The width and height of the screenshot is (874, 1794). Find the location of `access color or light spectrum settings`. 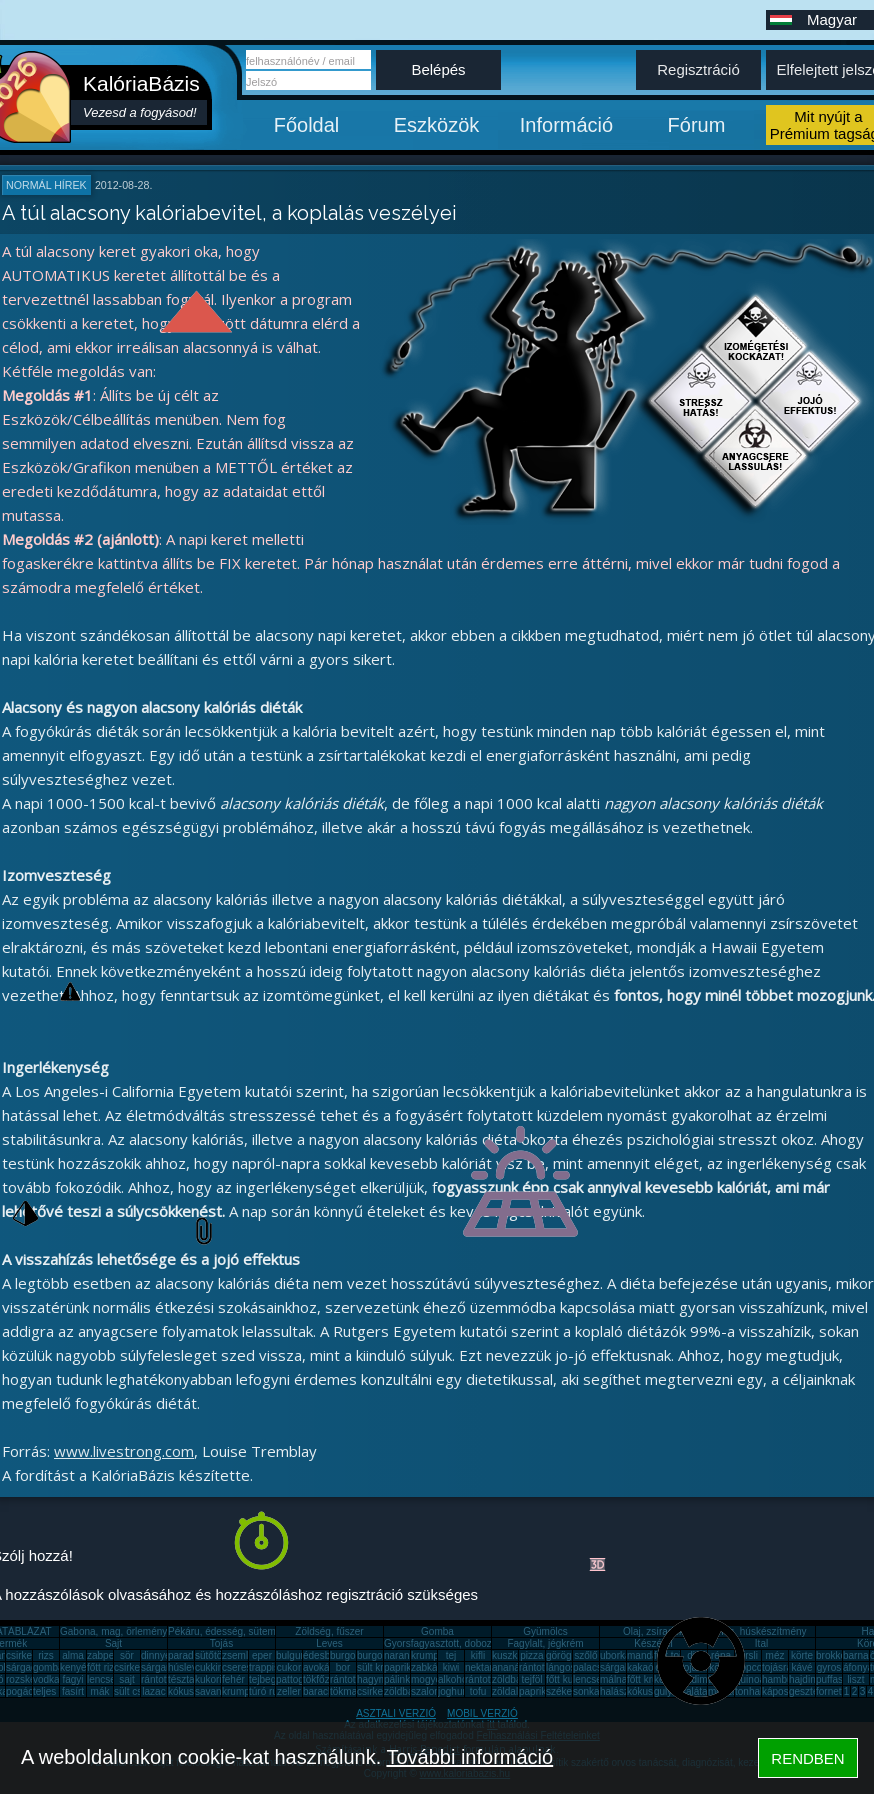

access color or light spectrum settings is located at coordinates (25, 1213).